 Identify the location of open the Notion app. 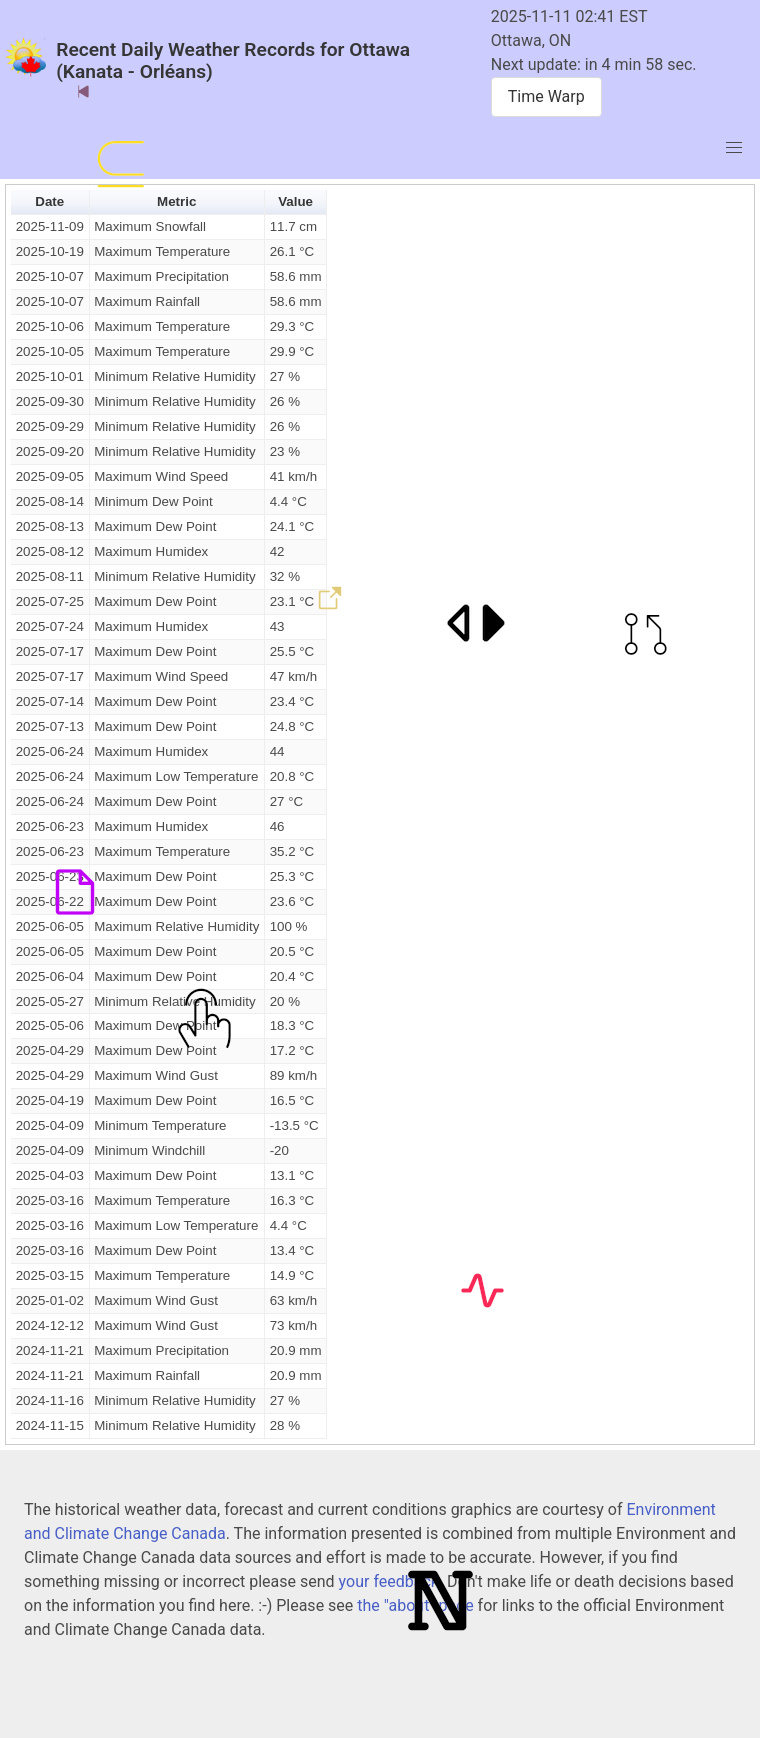
(440, 1600).